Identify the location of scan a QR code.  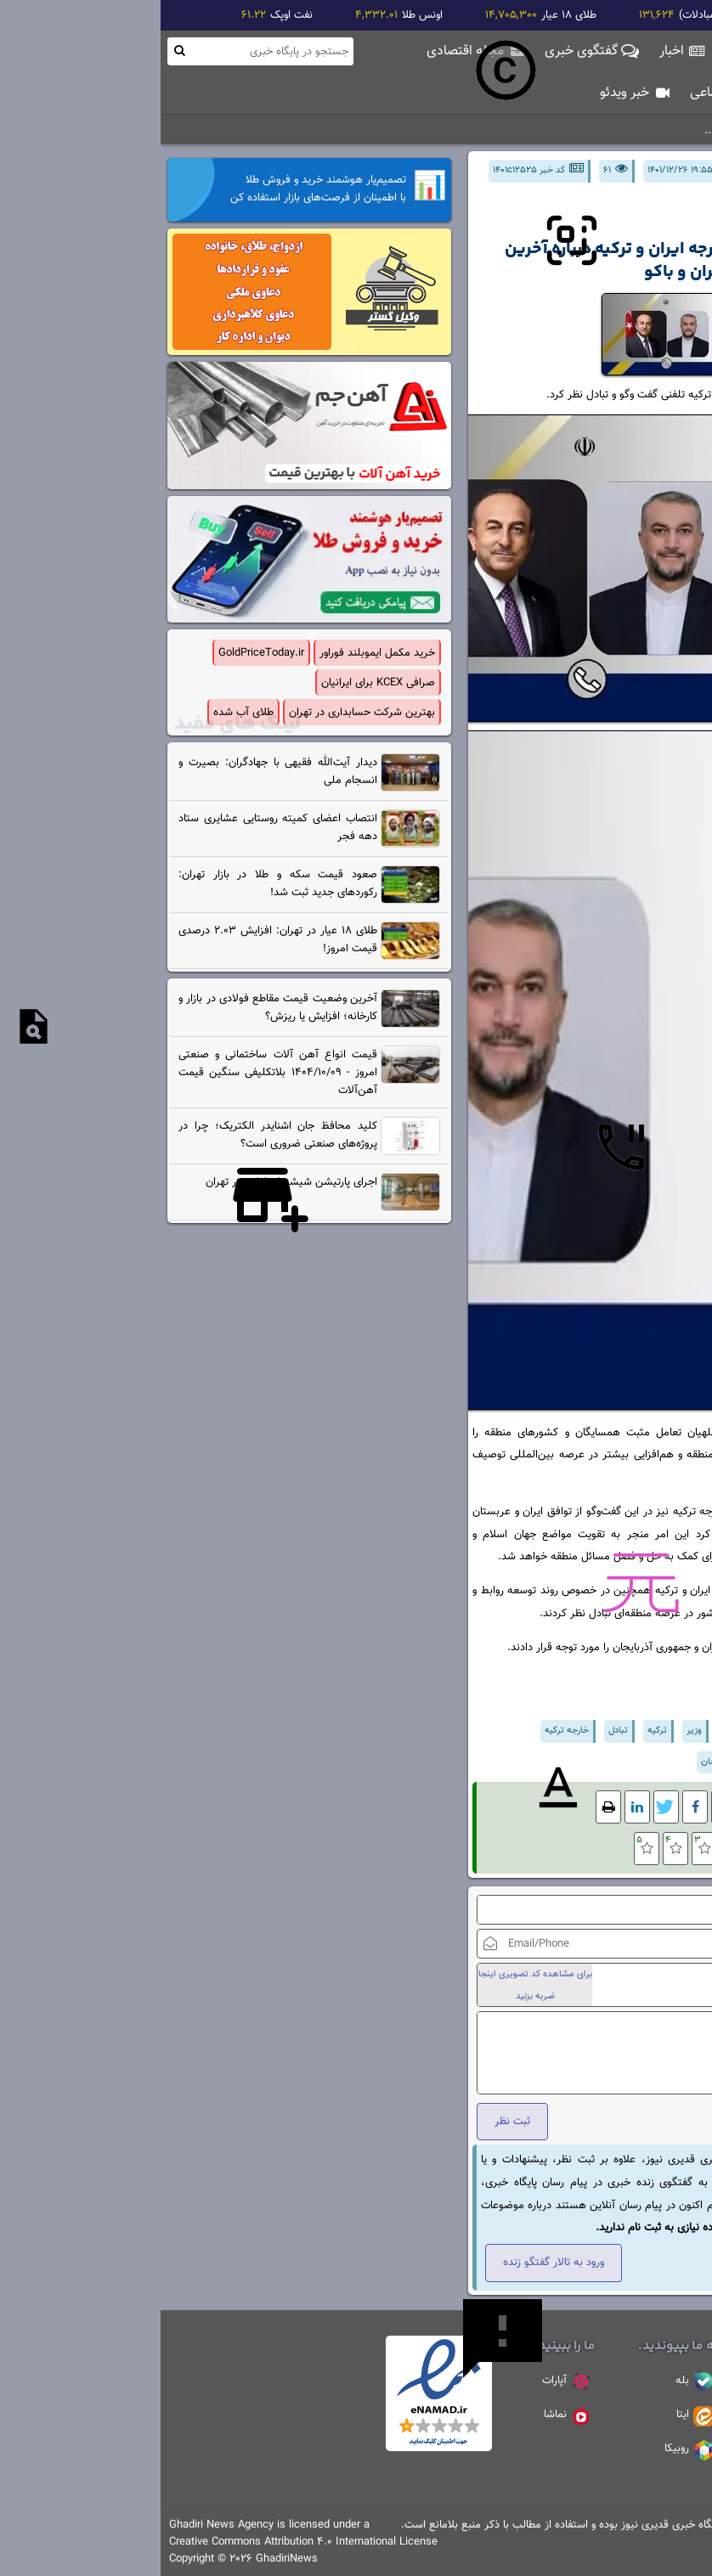
(572, 240).